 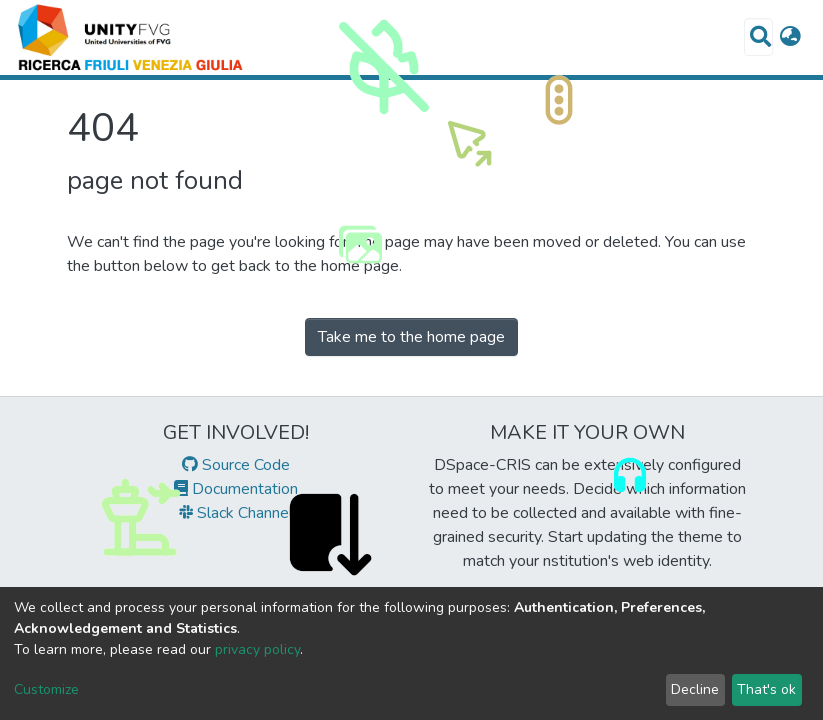 I want to click on auto-fit content to bottom of container, so click(x=328, y=532).